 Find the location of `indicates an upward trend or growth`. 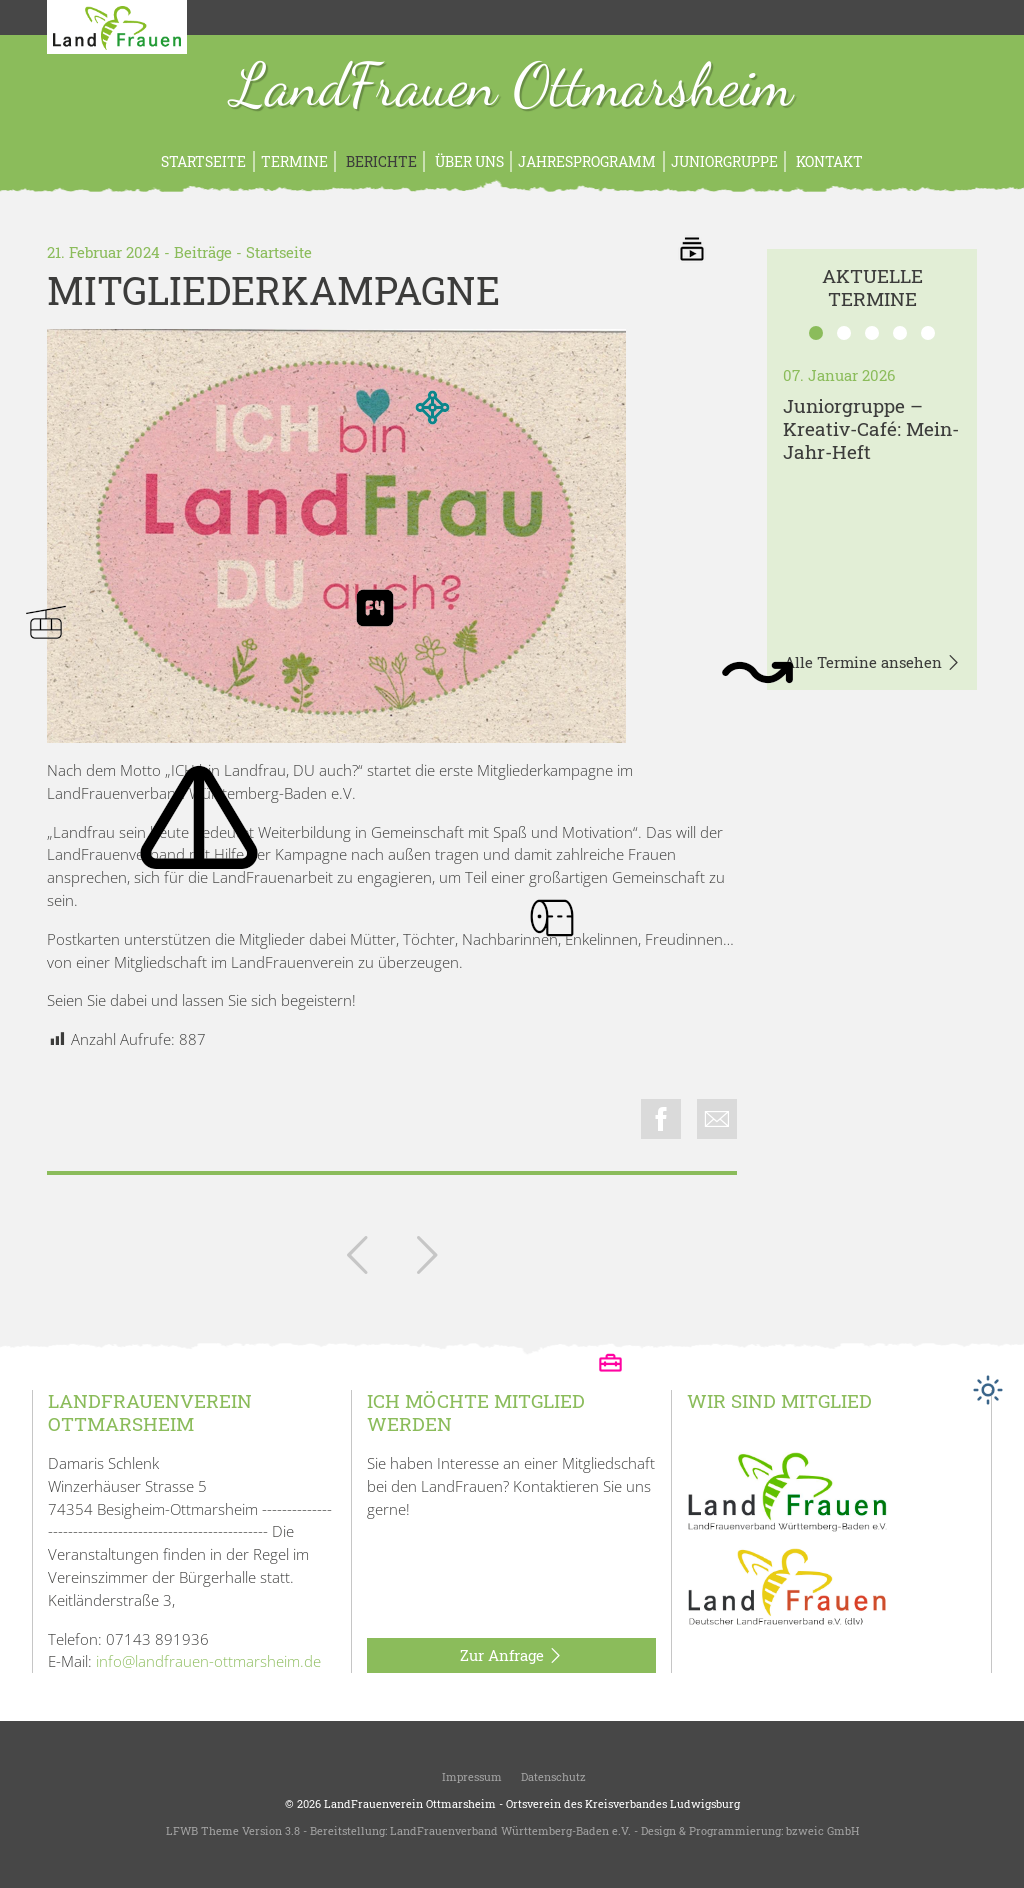

indicates an upward trend or growth is located at coordinates (757, 672).